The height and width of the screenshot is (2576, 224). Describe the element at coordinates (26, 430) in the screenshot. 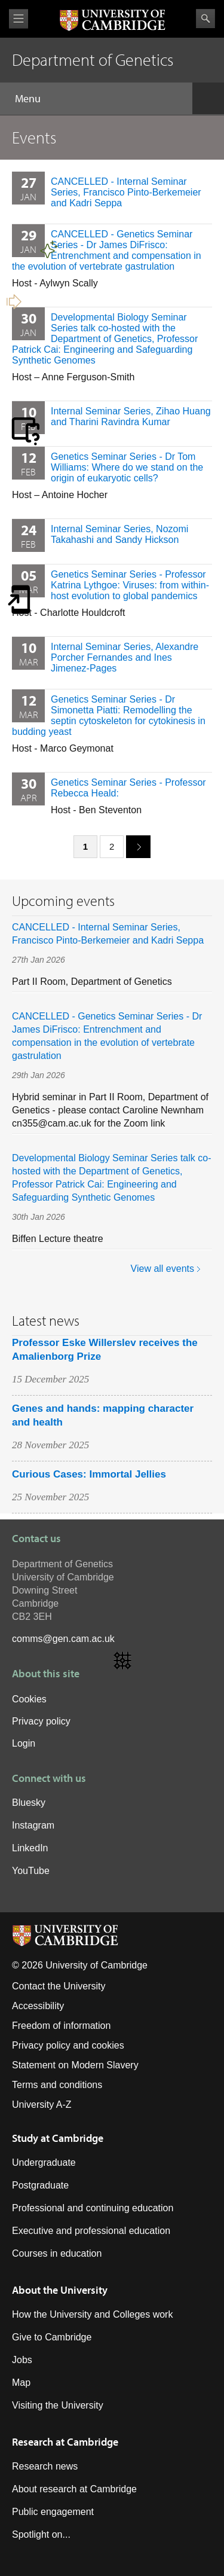

I see `get help with connected devices` at that location.